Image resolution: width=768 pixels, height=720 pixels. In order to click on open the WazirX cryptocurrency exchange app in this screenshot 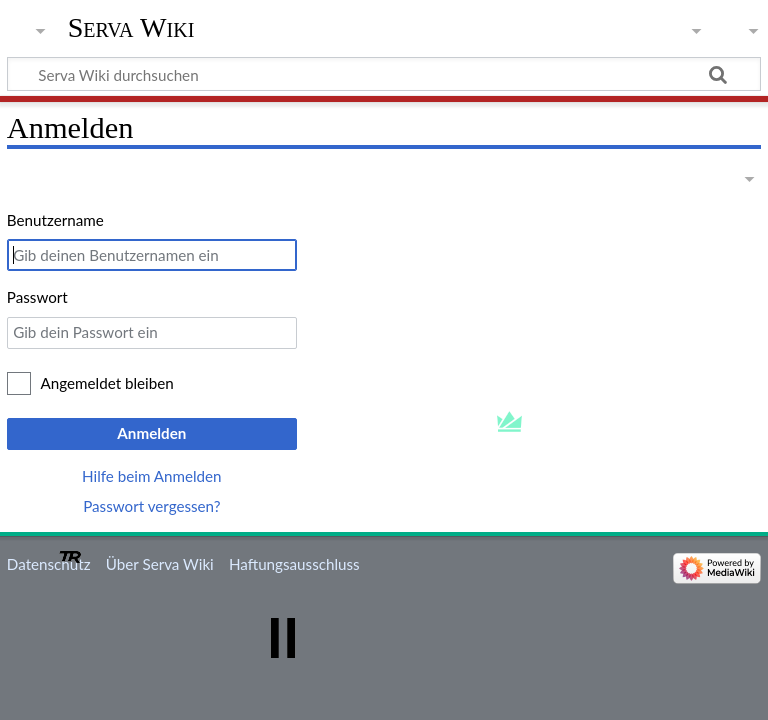, I will do `click(509, 421)`.